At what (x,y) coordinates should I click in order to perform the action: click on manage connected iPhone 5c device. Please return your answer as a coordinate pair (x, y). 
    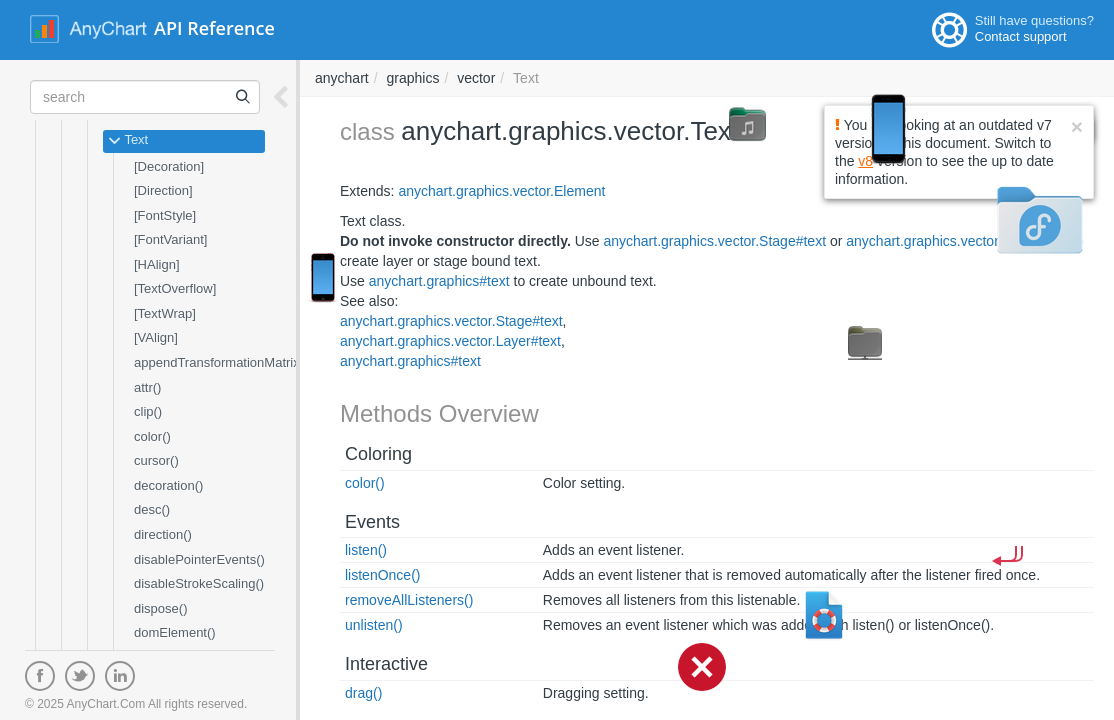
    Looking at the image, I should click on (323, 278).